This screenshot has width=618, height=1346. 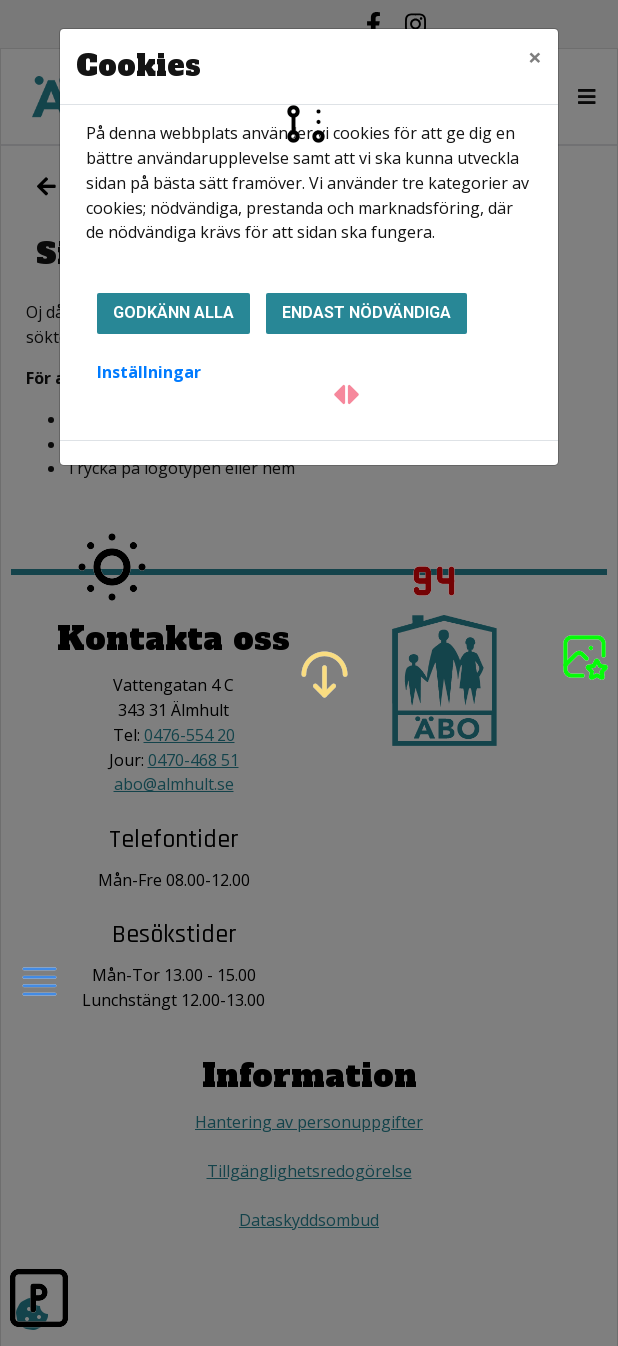 What do you see at coordinates (346, 394) in the screenshot?
I see `adjust horizontal spacing or position` at bounding box center [346, 394].